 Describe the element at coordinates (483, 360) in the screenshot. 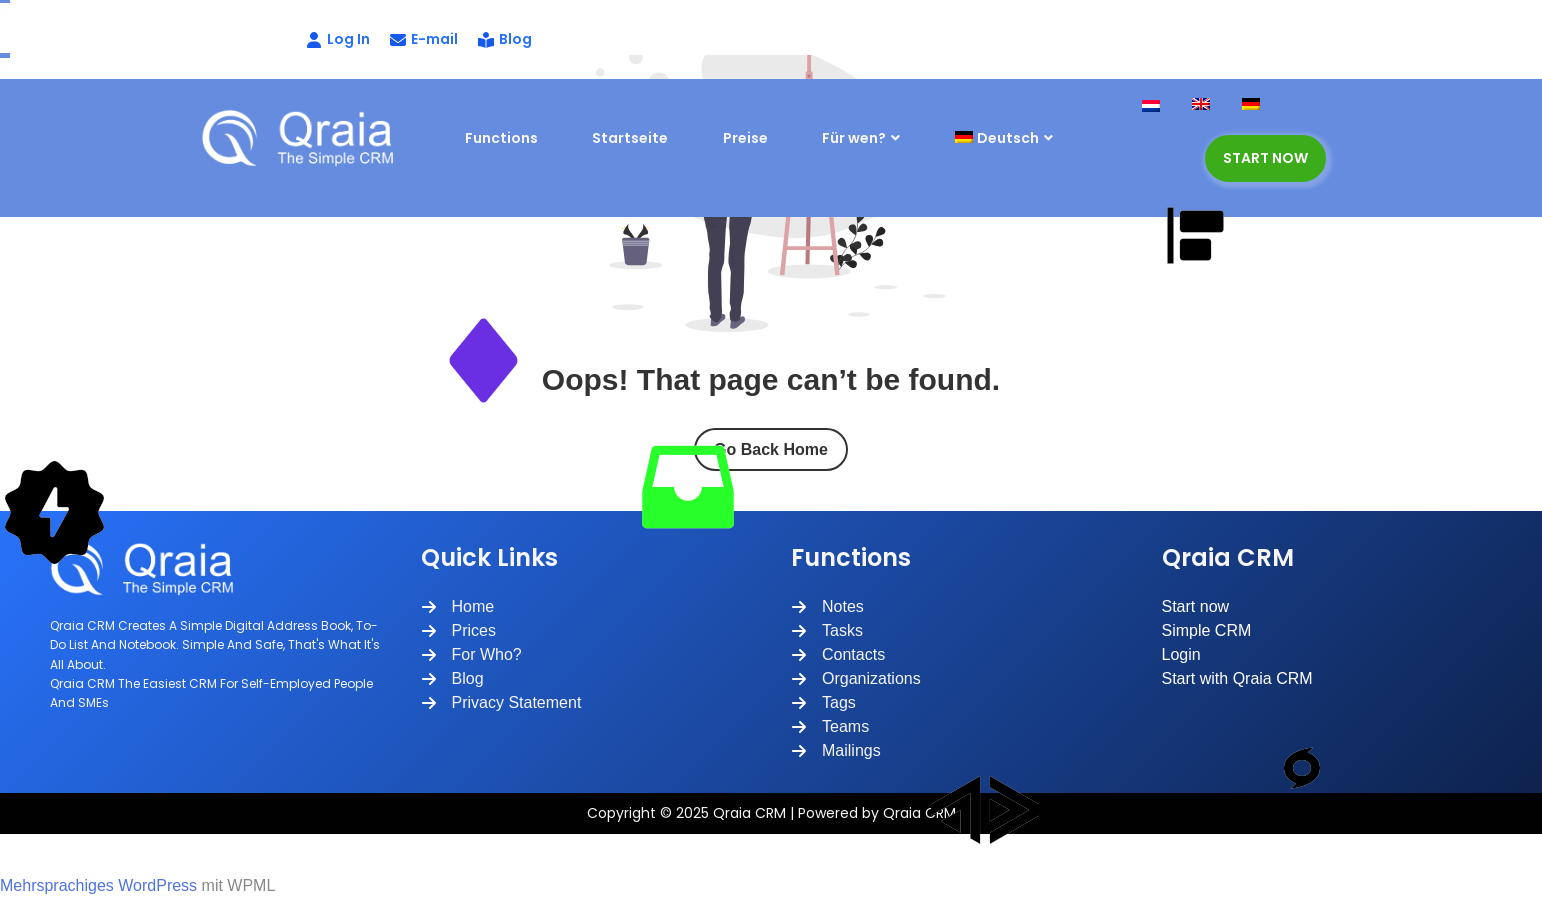

I see `diamond suit symbol for card games` at that location.